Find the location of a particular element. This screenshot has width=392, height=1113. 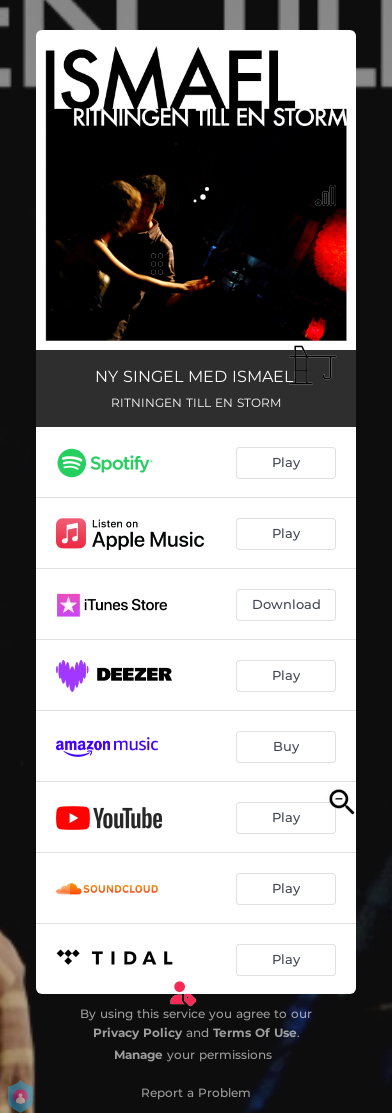

tag or label a user profile is located at coordinates (182, 992).